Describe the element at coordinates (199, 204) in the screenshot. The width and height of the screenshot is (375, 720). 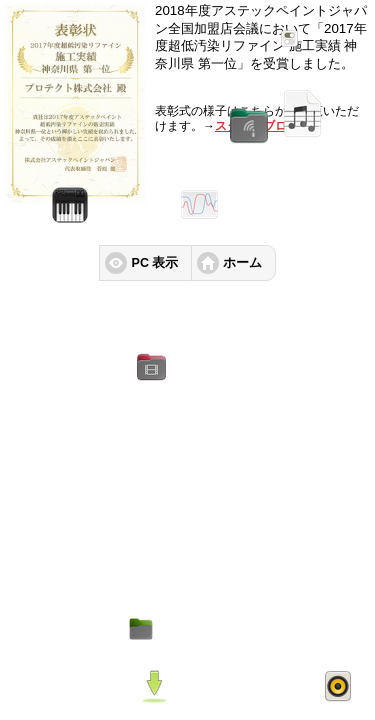
I see `open power statistics app` at that location.